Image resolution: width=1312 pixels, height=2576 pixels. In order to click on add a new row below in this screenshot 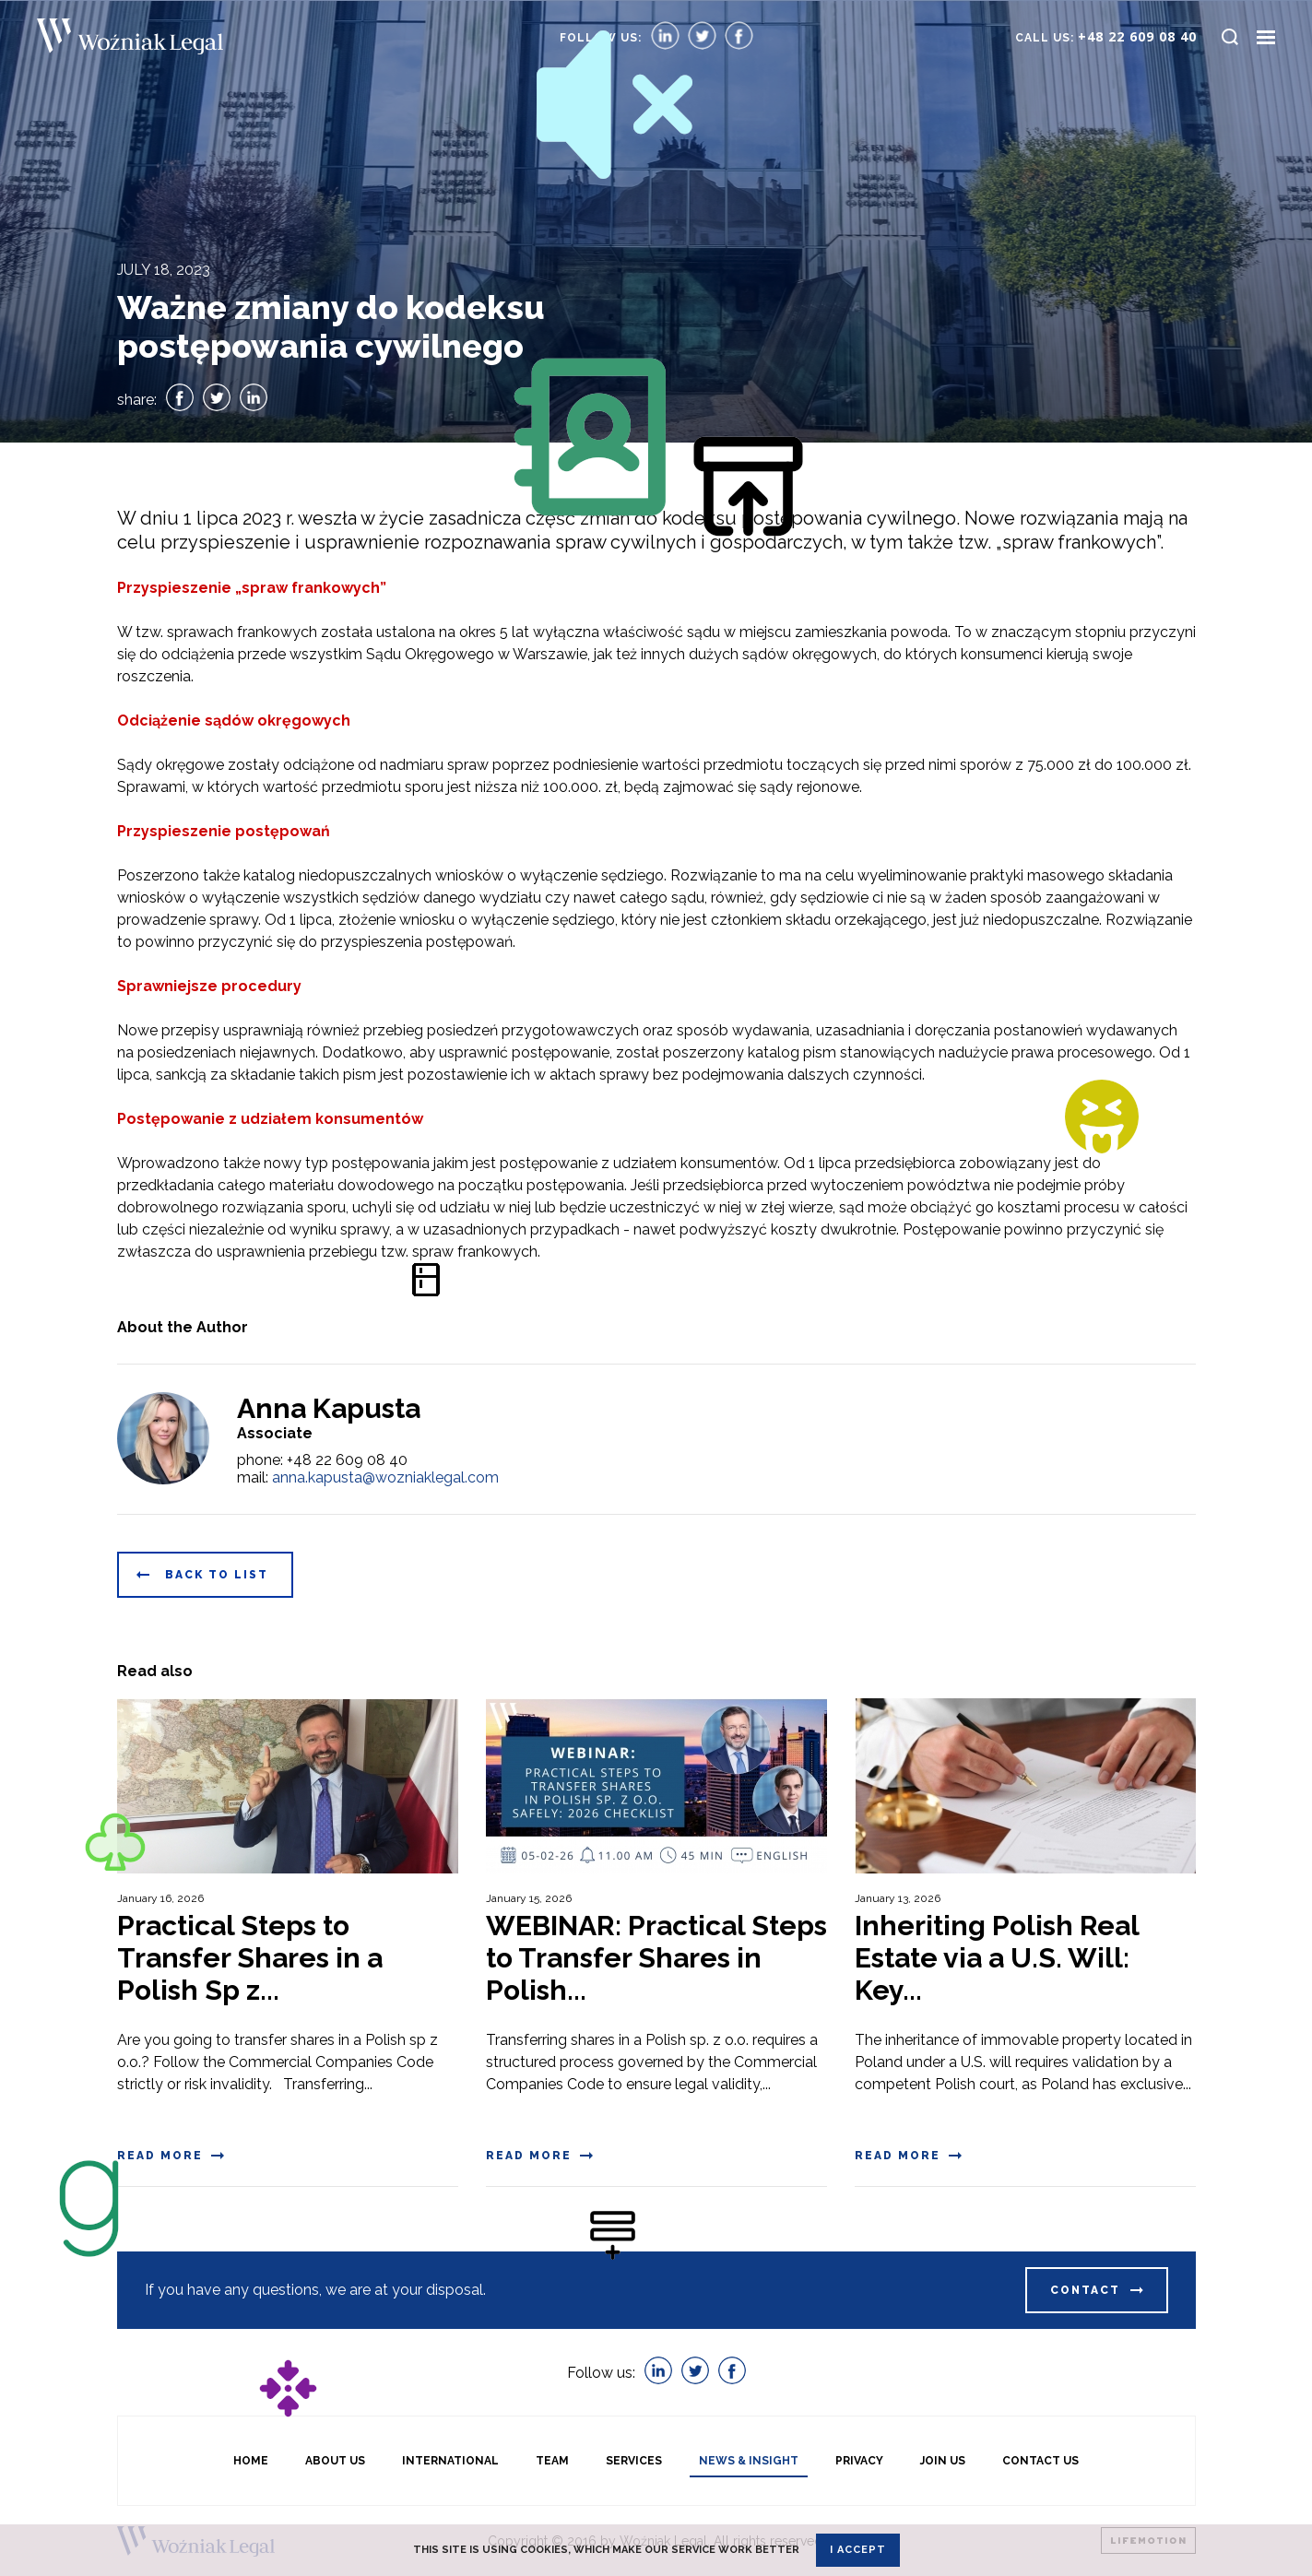, I will do `click(612, 2231)`.